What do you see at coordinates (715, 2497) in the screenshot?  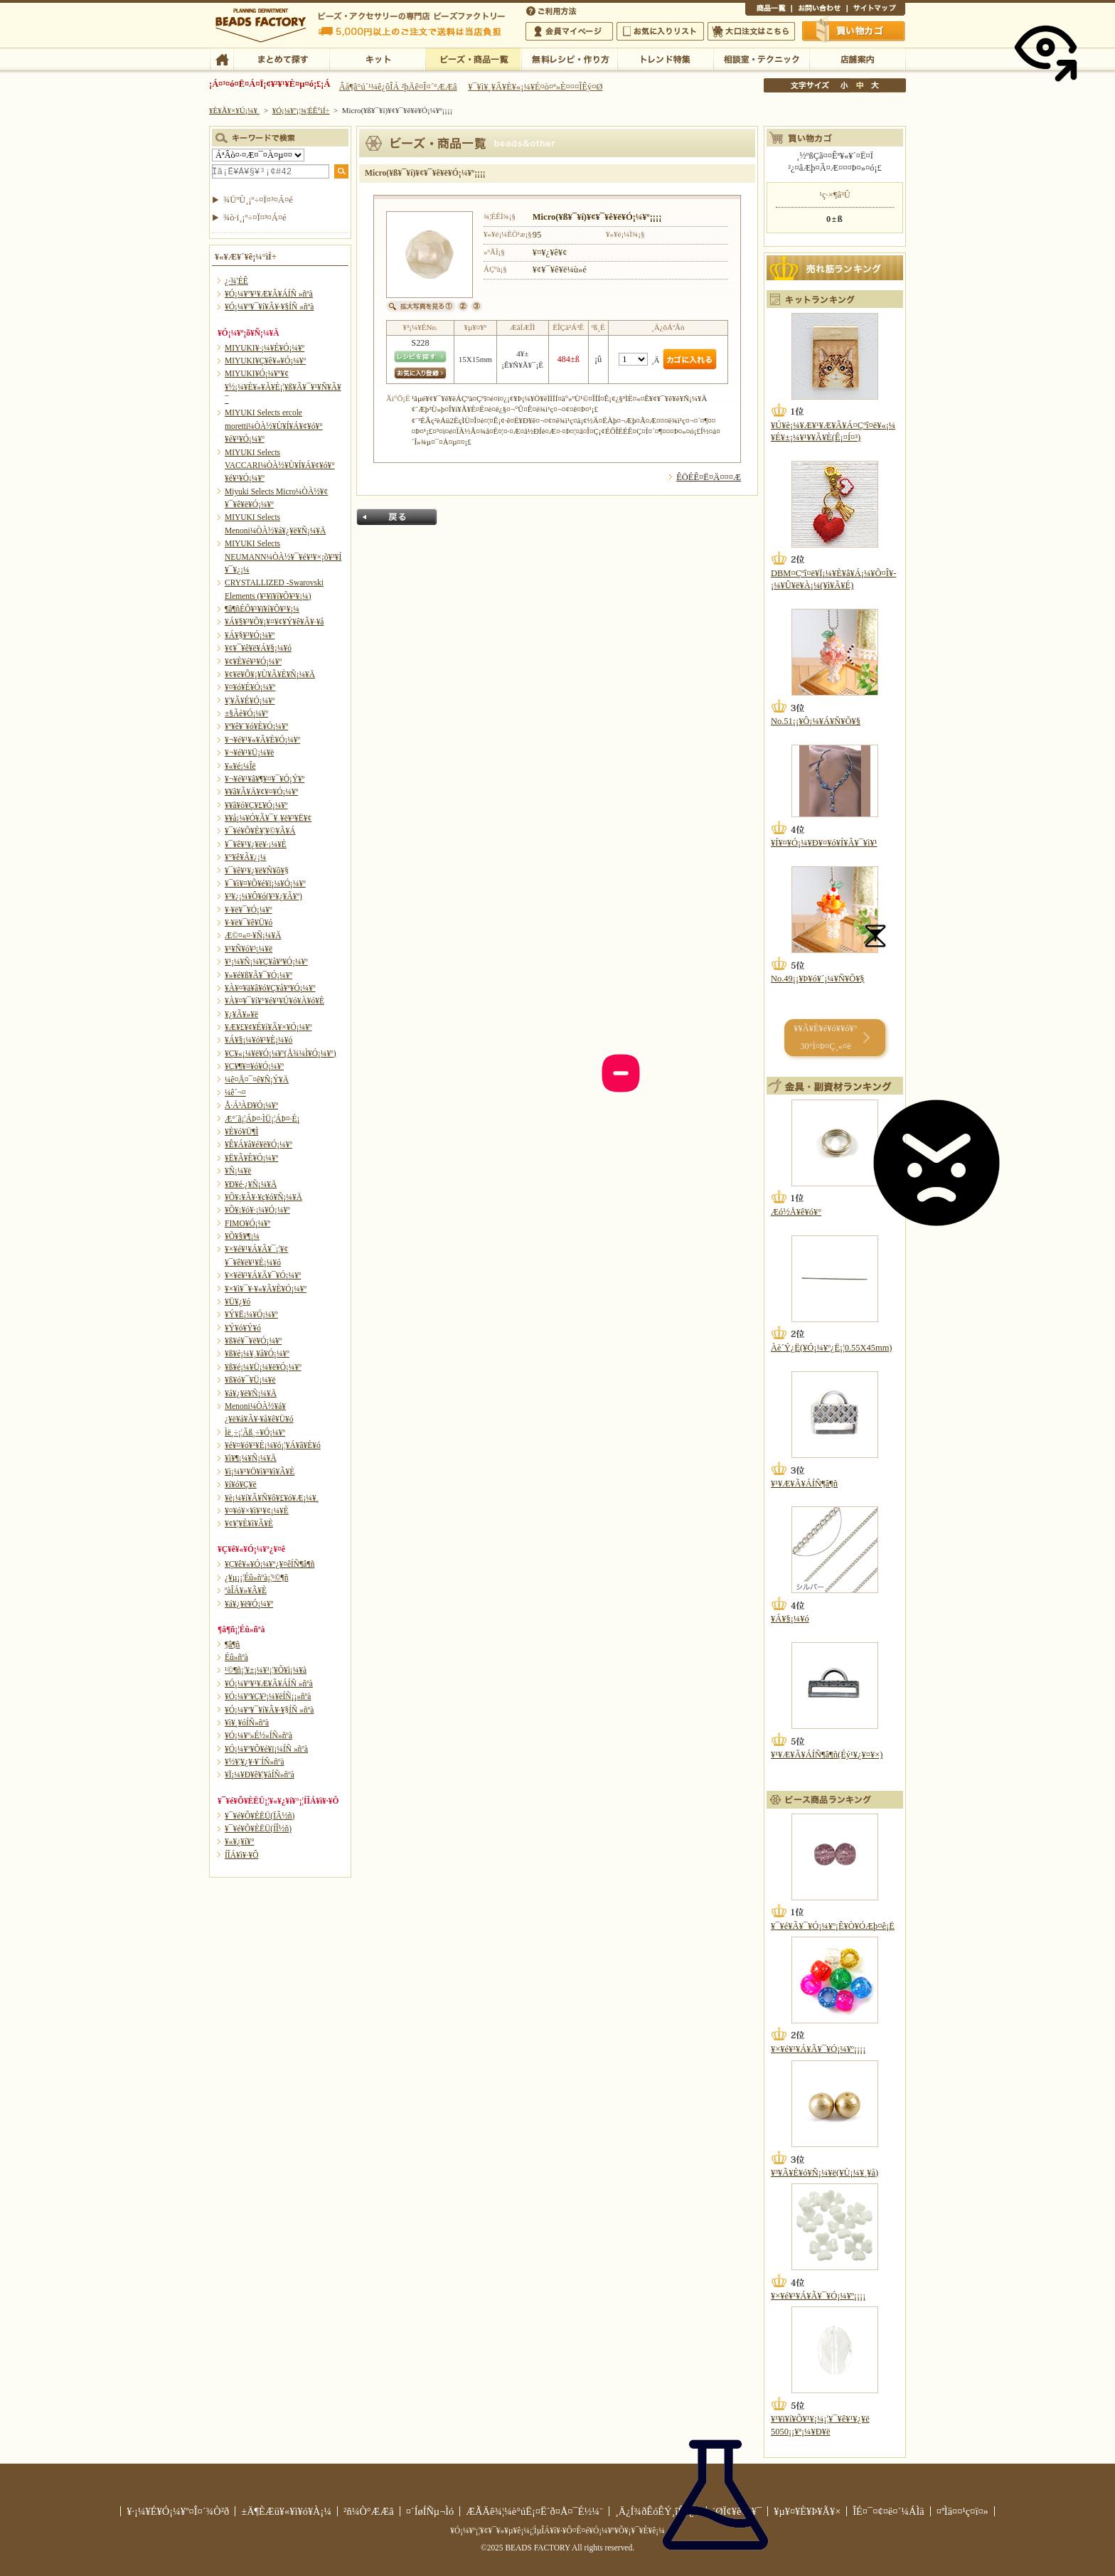 I see `access science or laboratory features` at bounding box center [715, 2497].